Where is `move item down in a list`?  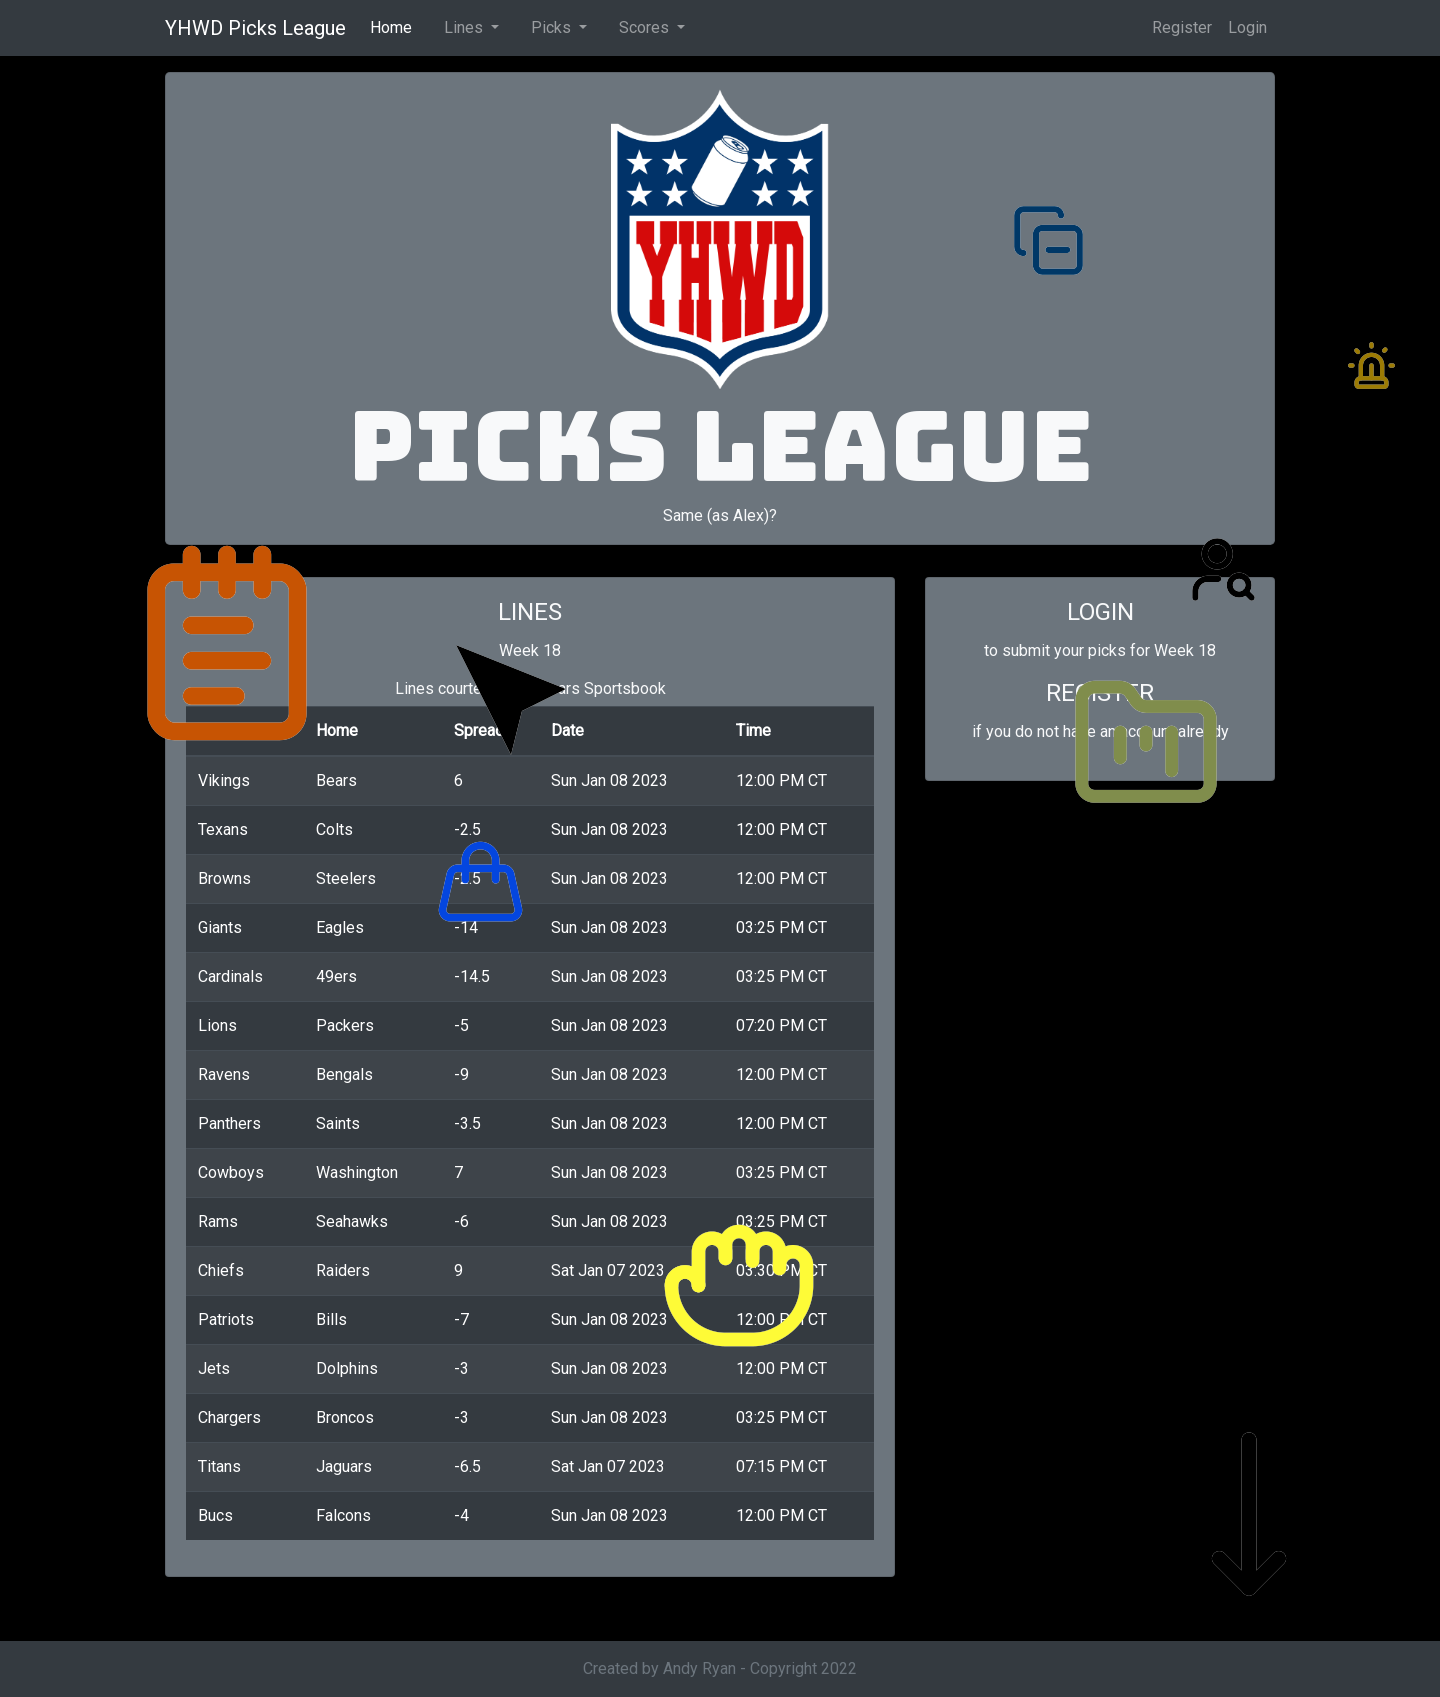
move item down in a list is located at coordinates (1249, 1514).